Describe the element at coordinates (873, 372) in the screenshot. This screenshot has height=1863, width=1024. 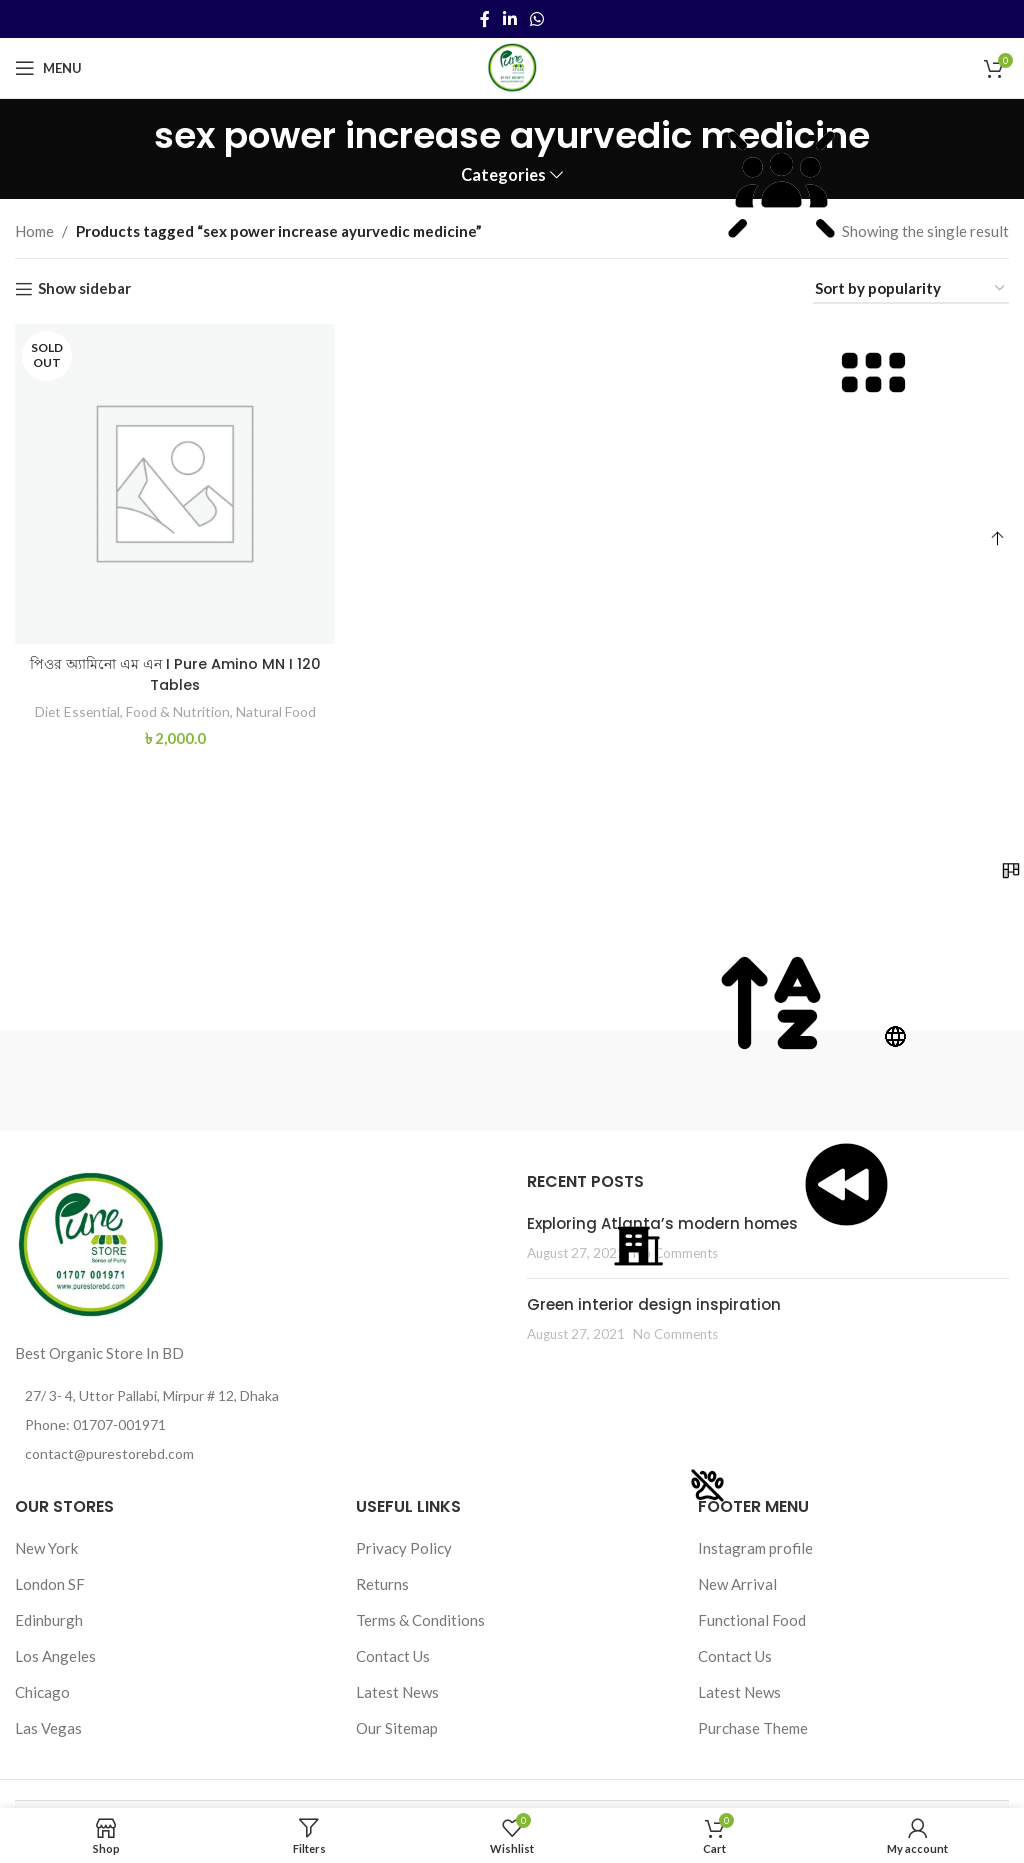
I see `switch to grid view layout` at that location.